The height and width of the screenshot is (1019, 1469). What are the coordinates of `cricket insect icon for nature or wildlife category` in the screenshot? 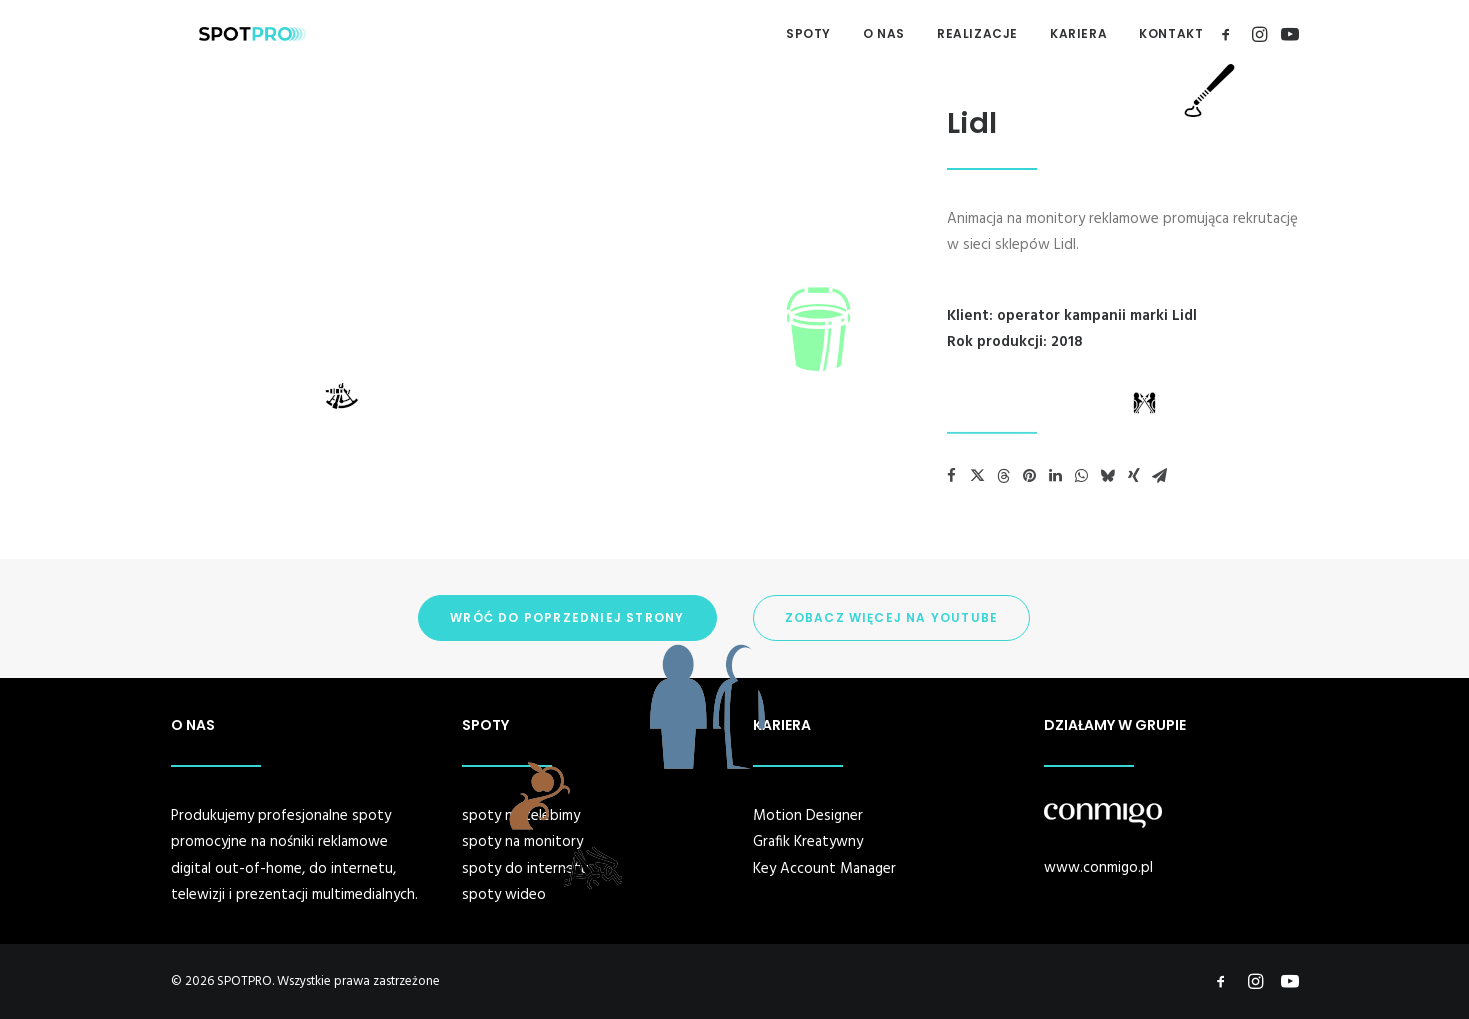 It's located at (593, 868).